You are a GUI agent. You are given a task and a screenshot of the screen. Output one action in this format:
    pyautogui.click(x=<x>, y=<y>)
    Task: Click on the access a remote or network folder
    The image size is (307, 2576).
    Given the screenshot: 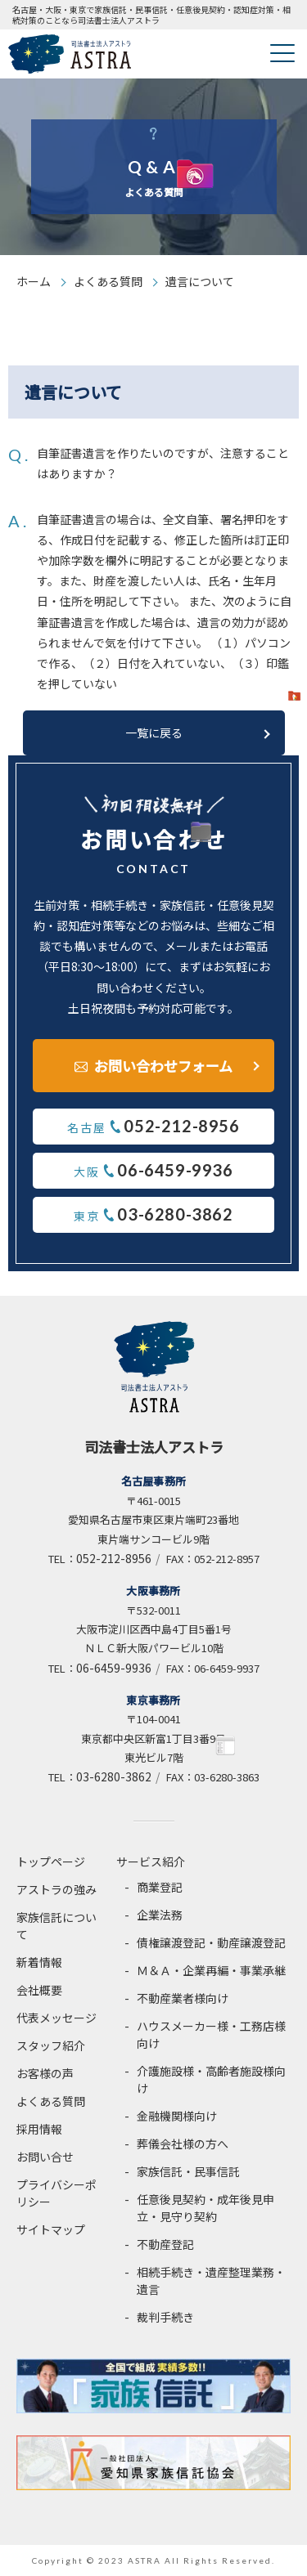 What is the action you would take?
    pyautogui.click(x=201, y=831)
    